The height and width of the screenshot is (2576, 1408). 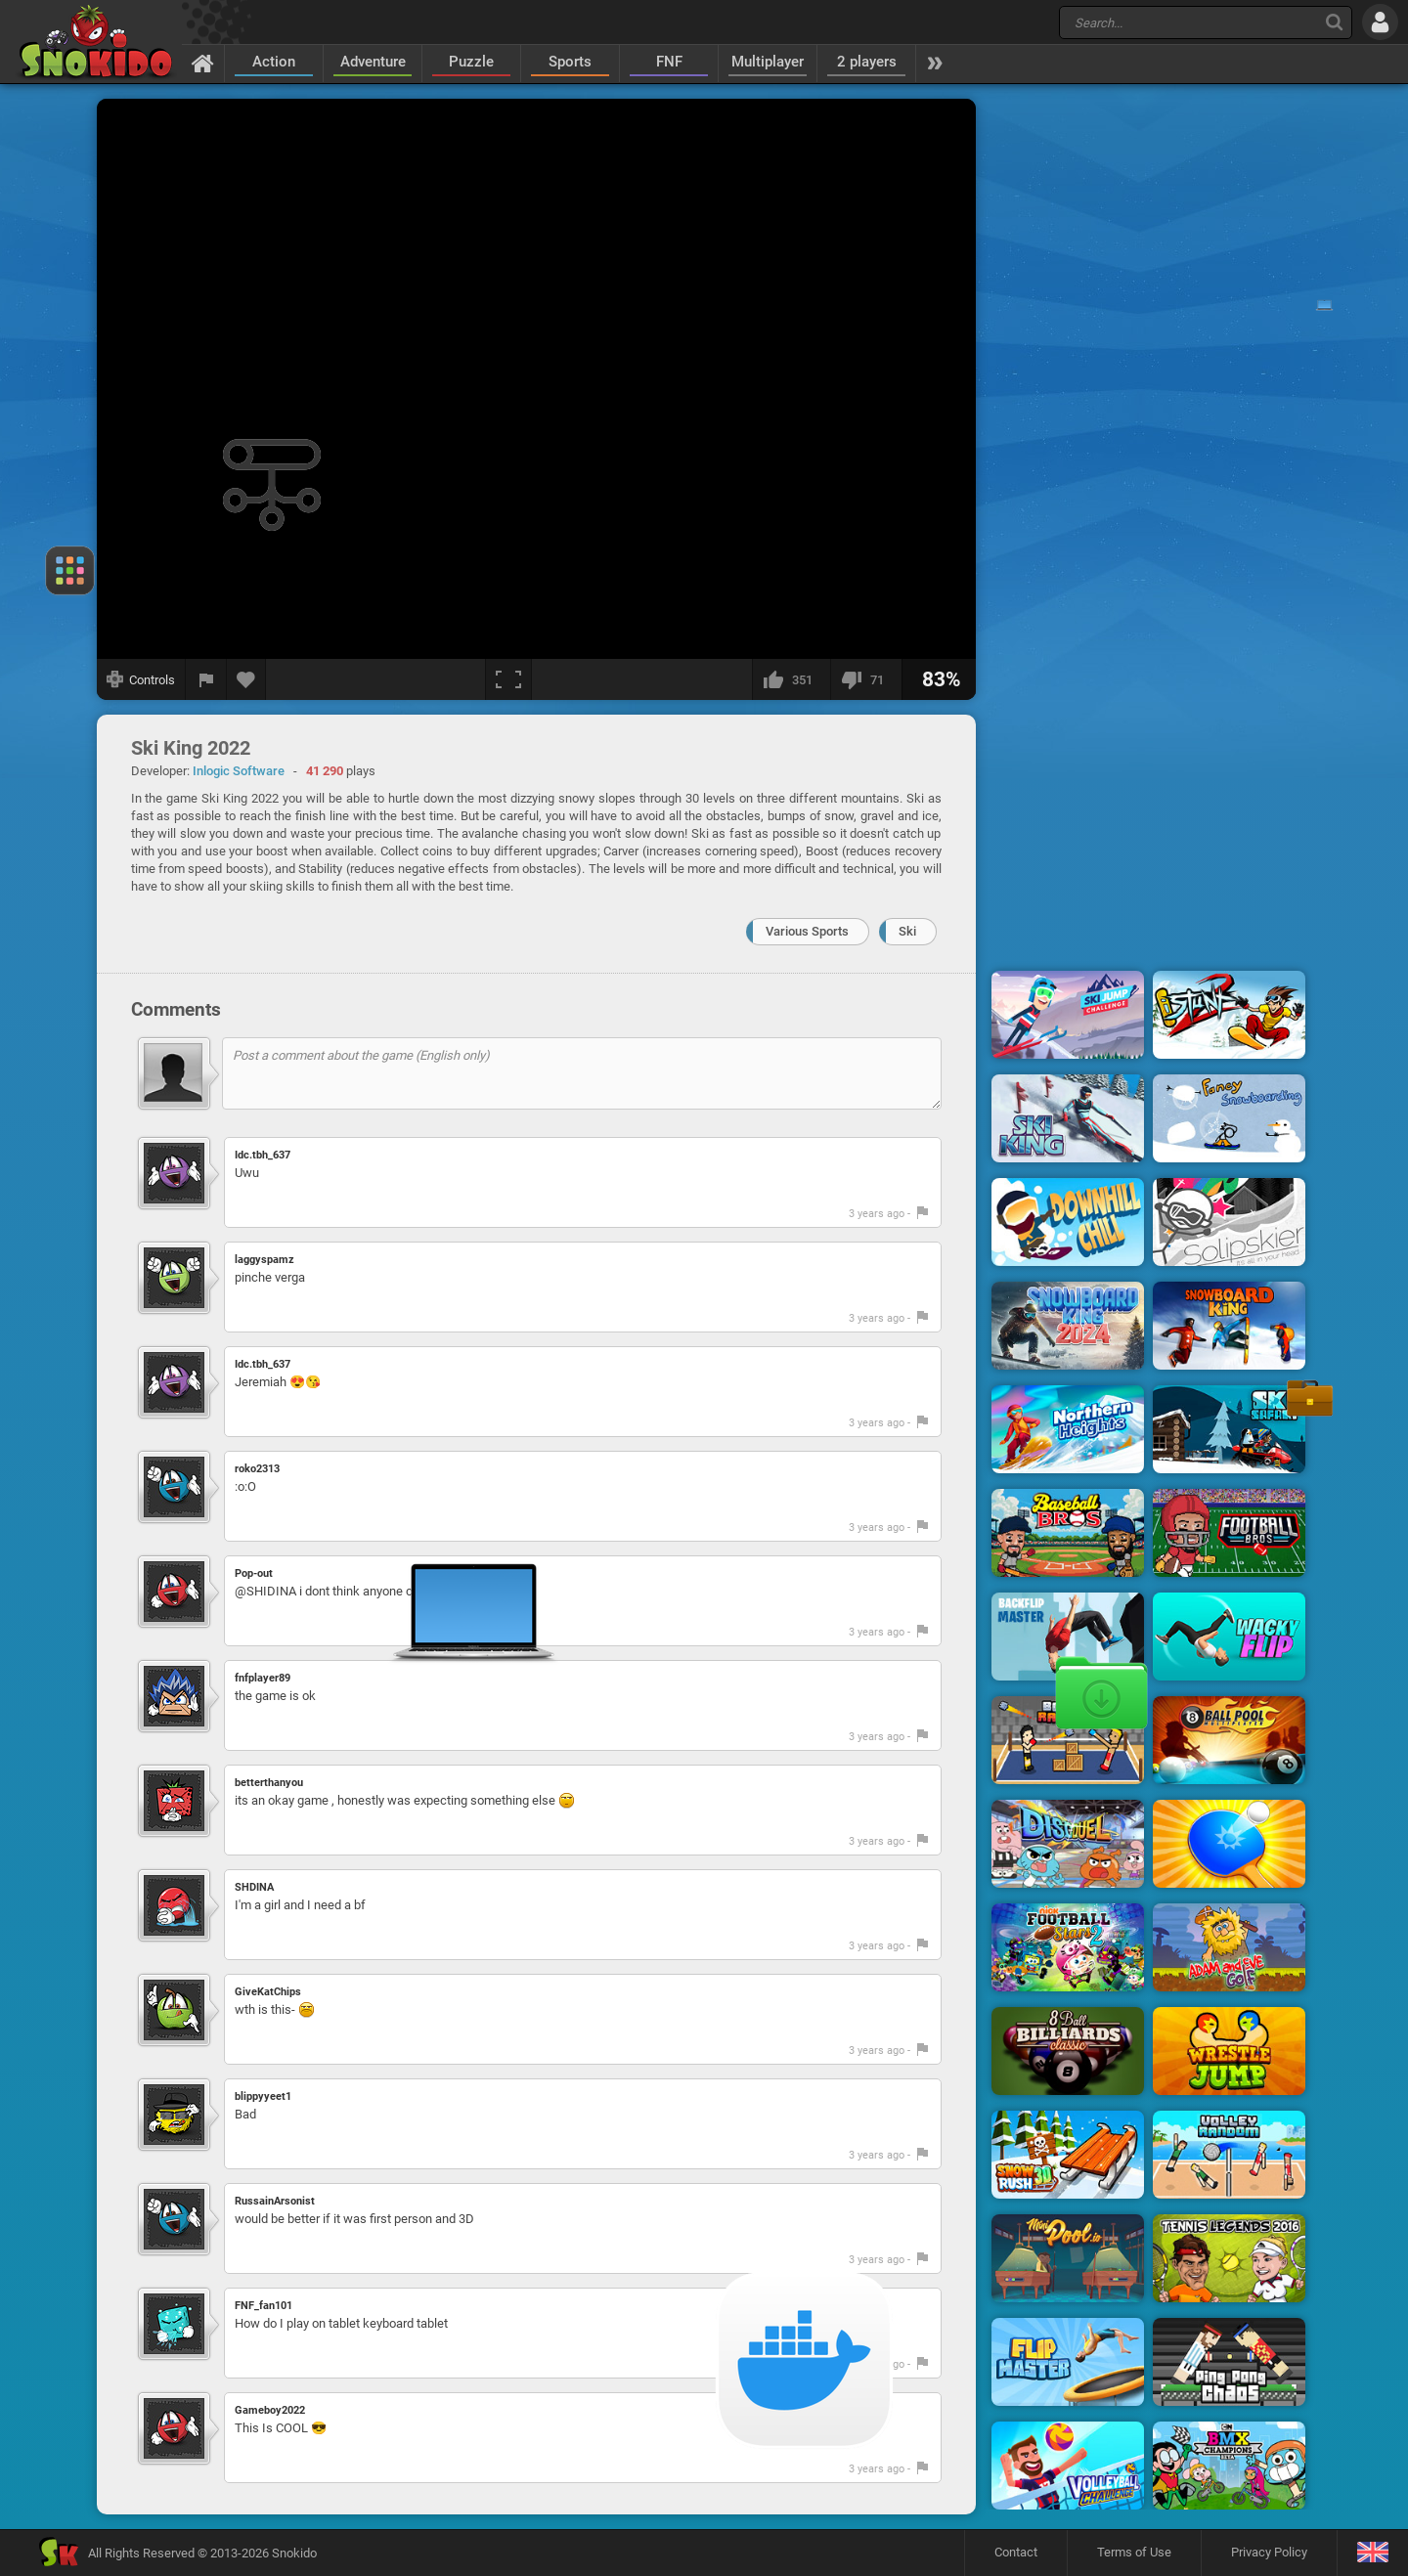 I want to click on open downloads folder, so click(x=1101, y=1692).